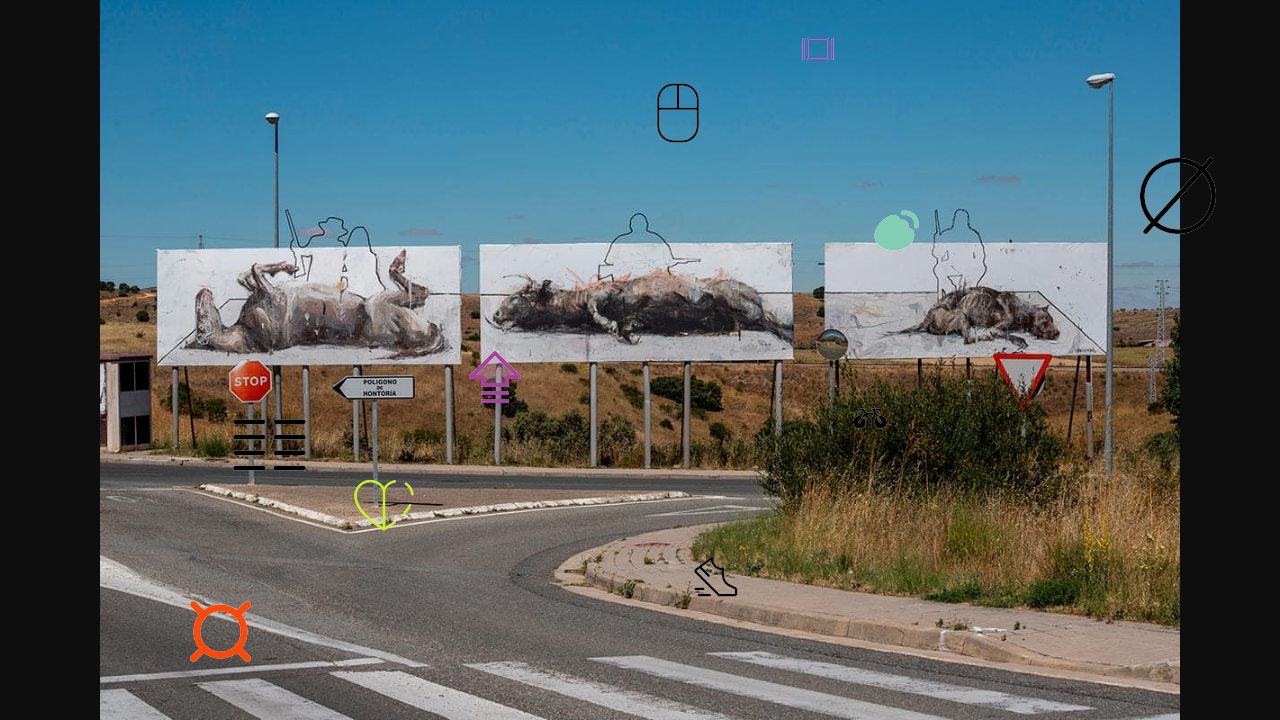 This screenshot has height=720, width=1280. What do you see at coordinates (269, 446) in the screenshot?
I see `switch to multi-column text layout` at bounding box center [269, 446].